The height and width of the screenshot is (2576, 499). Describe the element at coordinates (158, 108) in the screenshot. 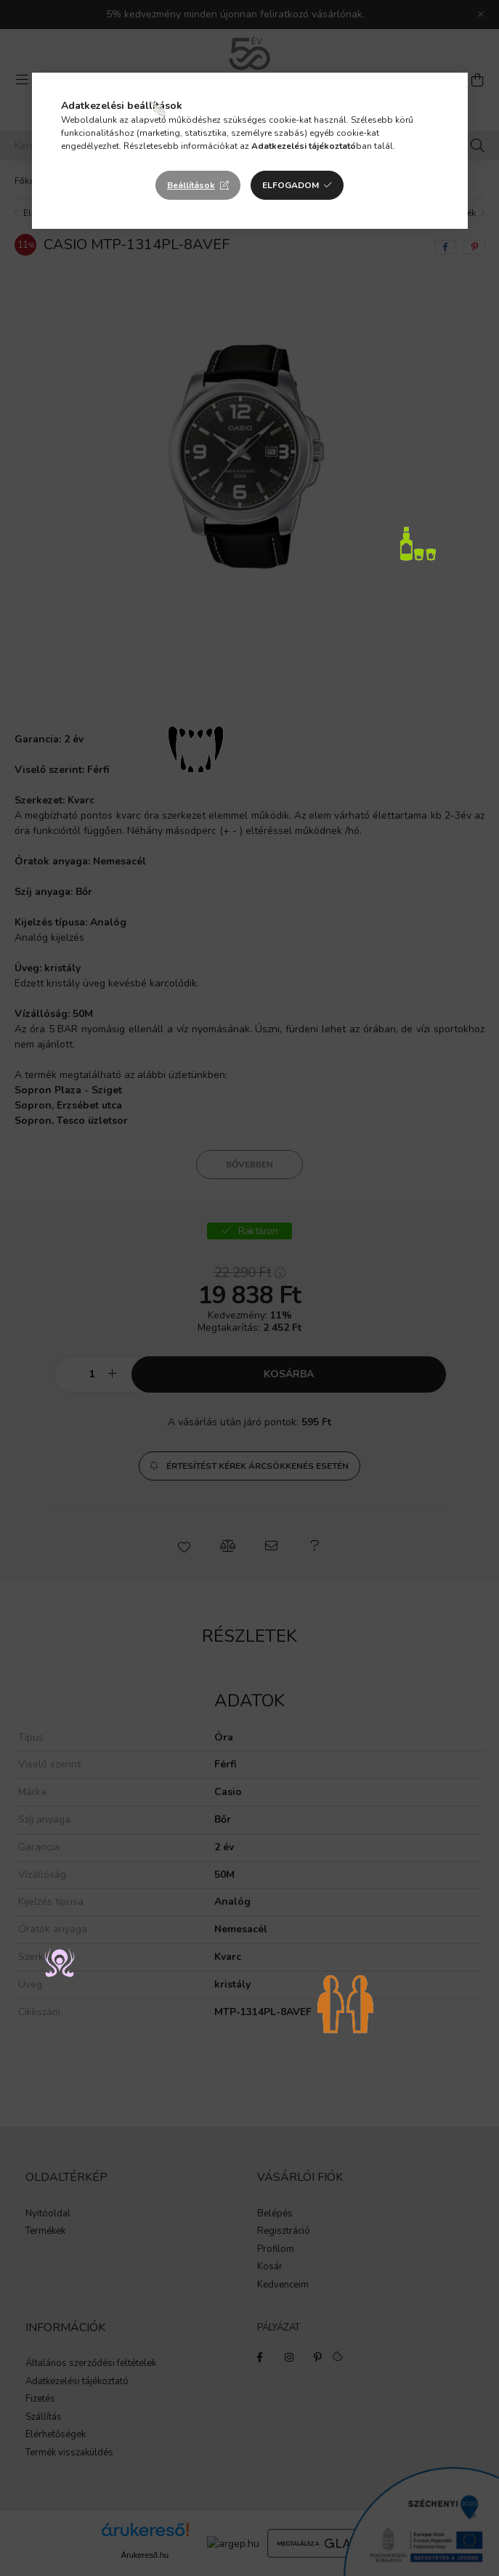

I see `equip spear hook weapon` at that location.